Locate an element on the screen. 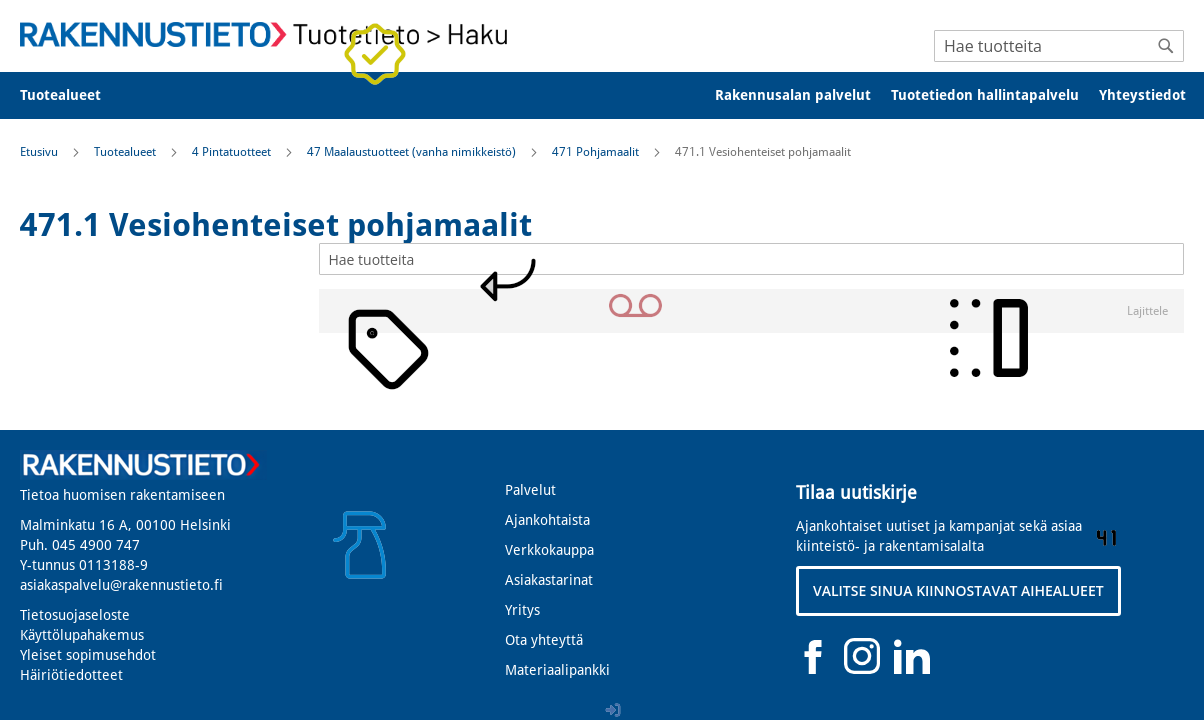  access voicemail messages is located at coordinates (635, 305).